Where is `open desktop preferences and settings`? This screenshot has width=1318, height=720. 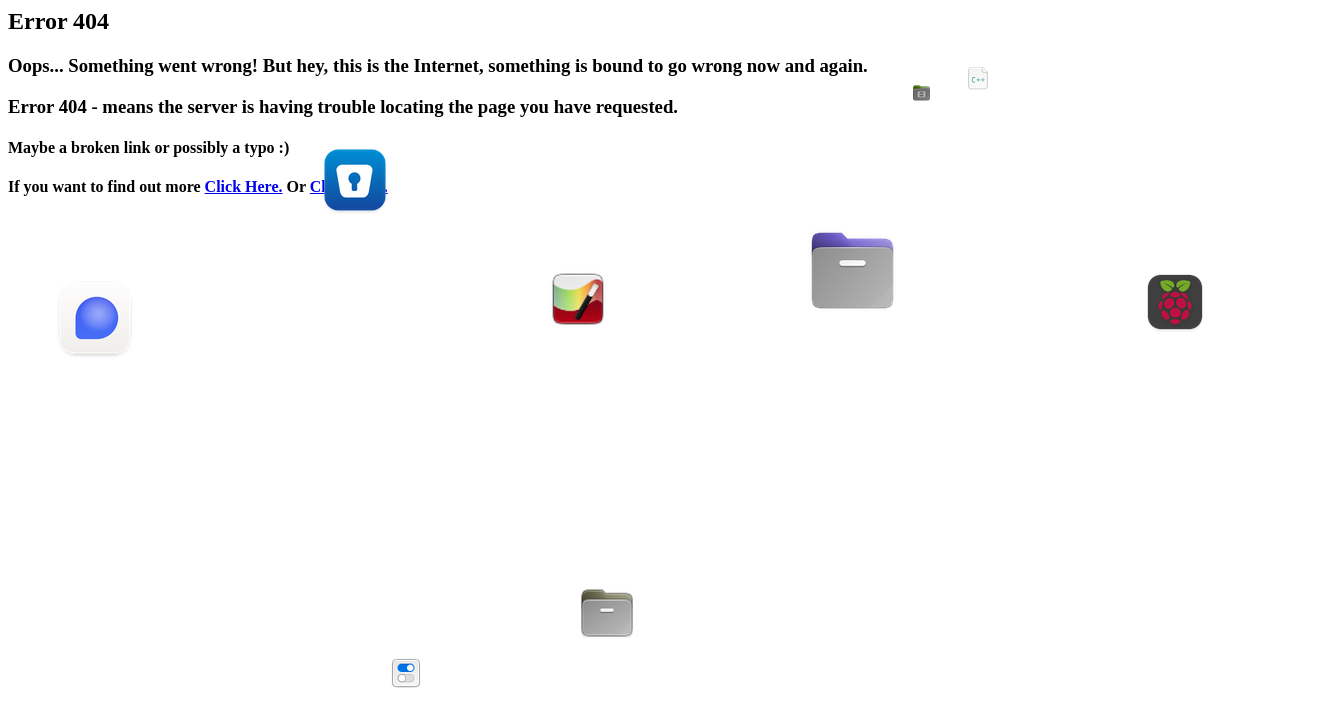
open desktop preferences and settings is located at coordinates (406, 673).